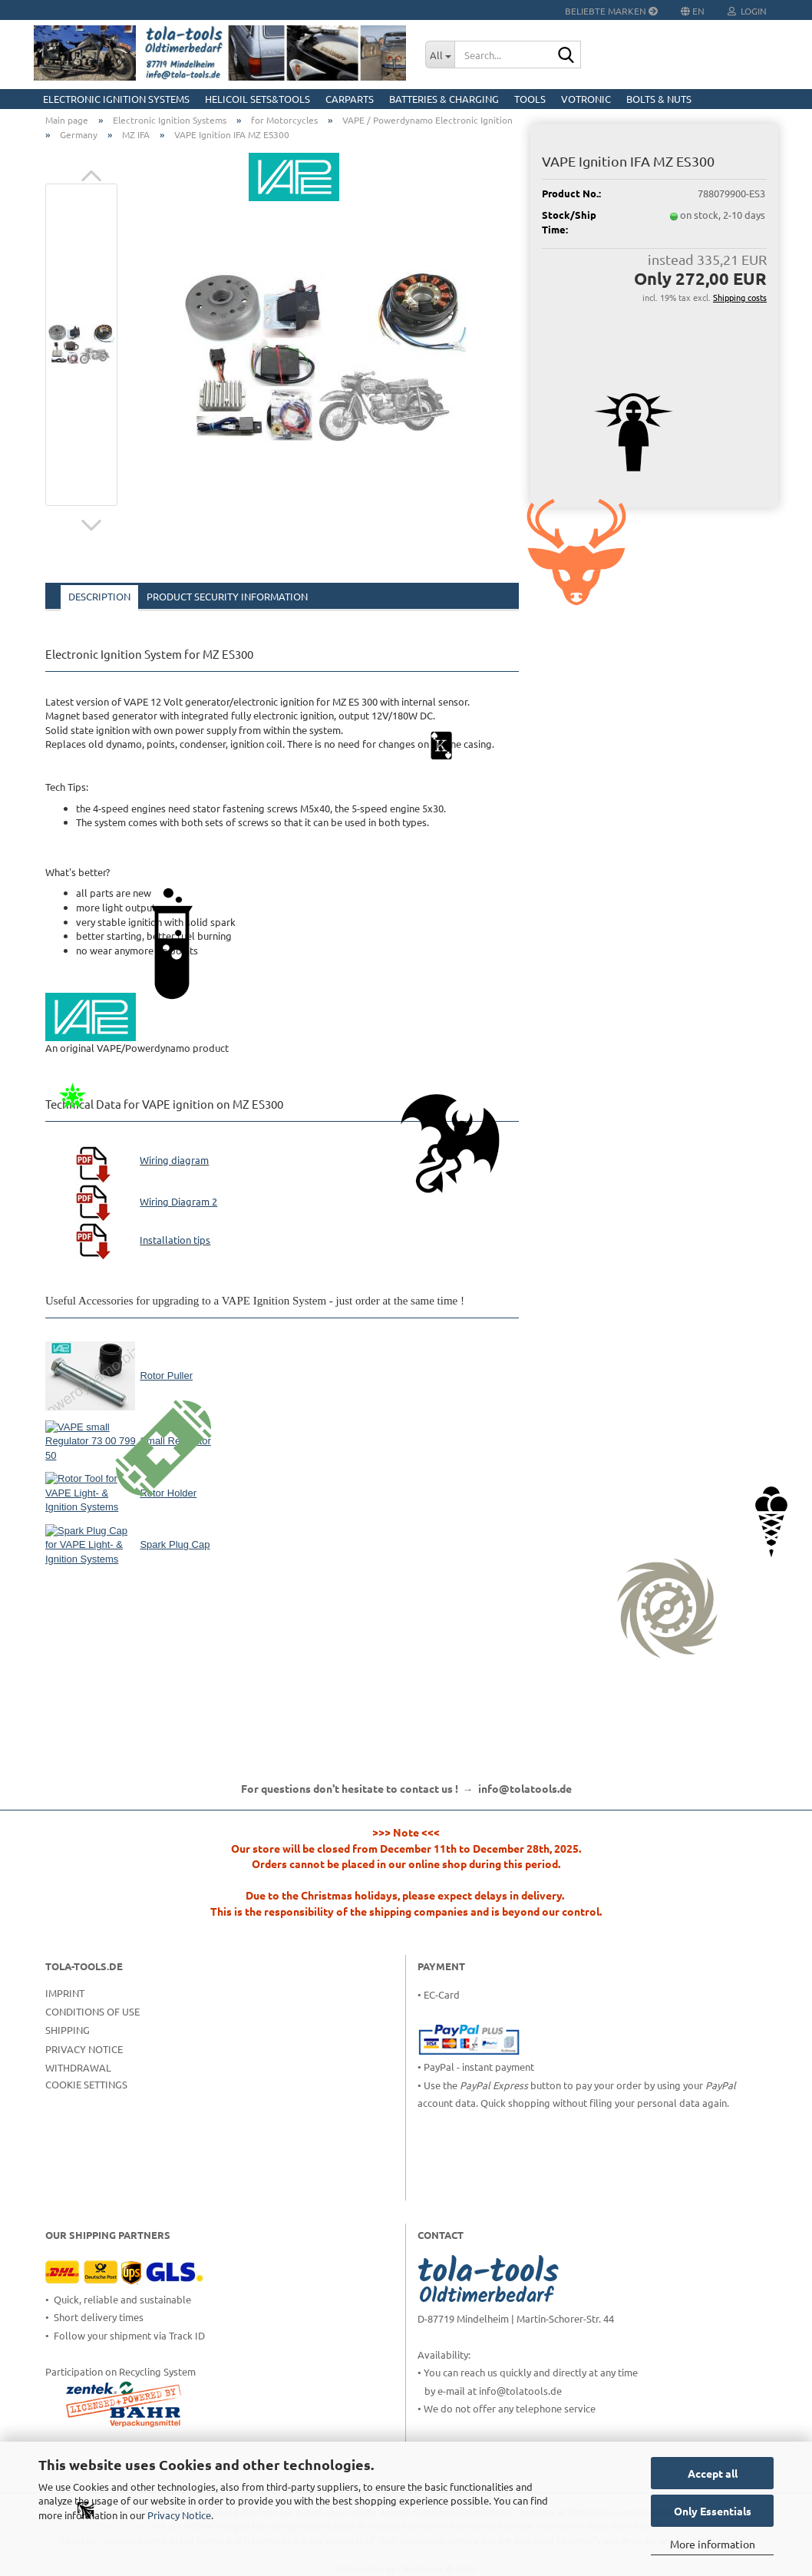 This screenshot has height=2576, width=812. I want to click on activate breath attack or special ability, so click(85, 2510).